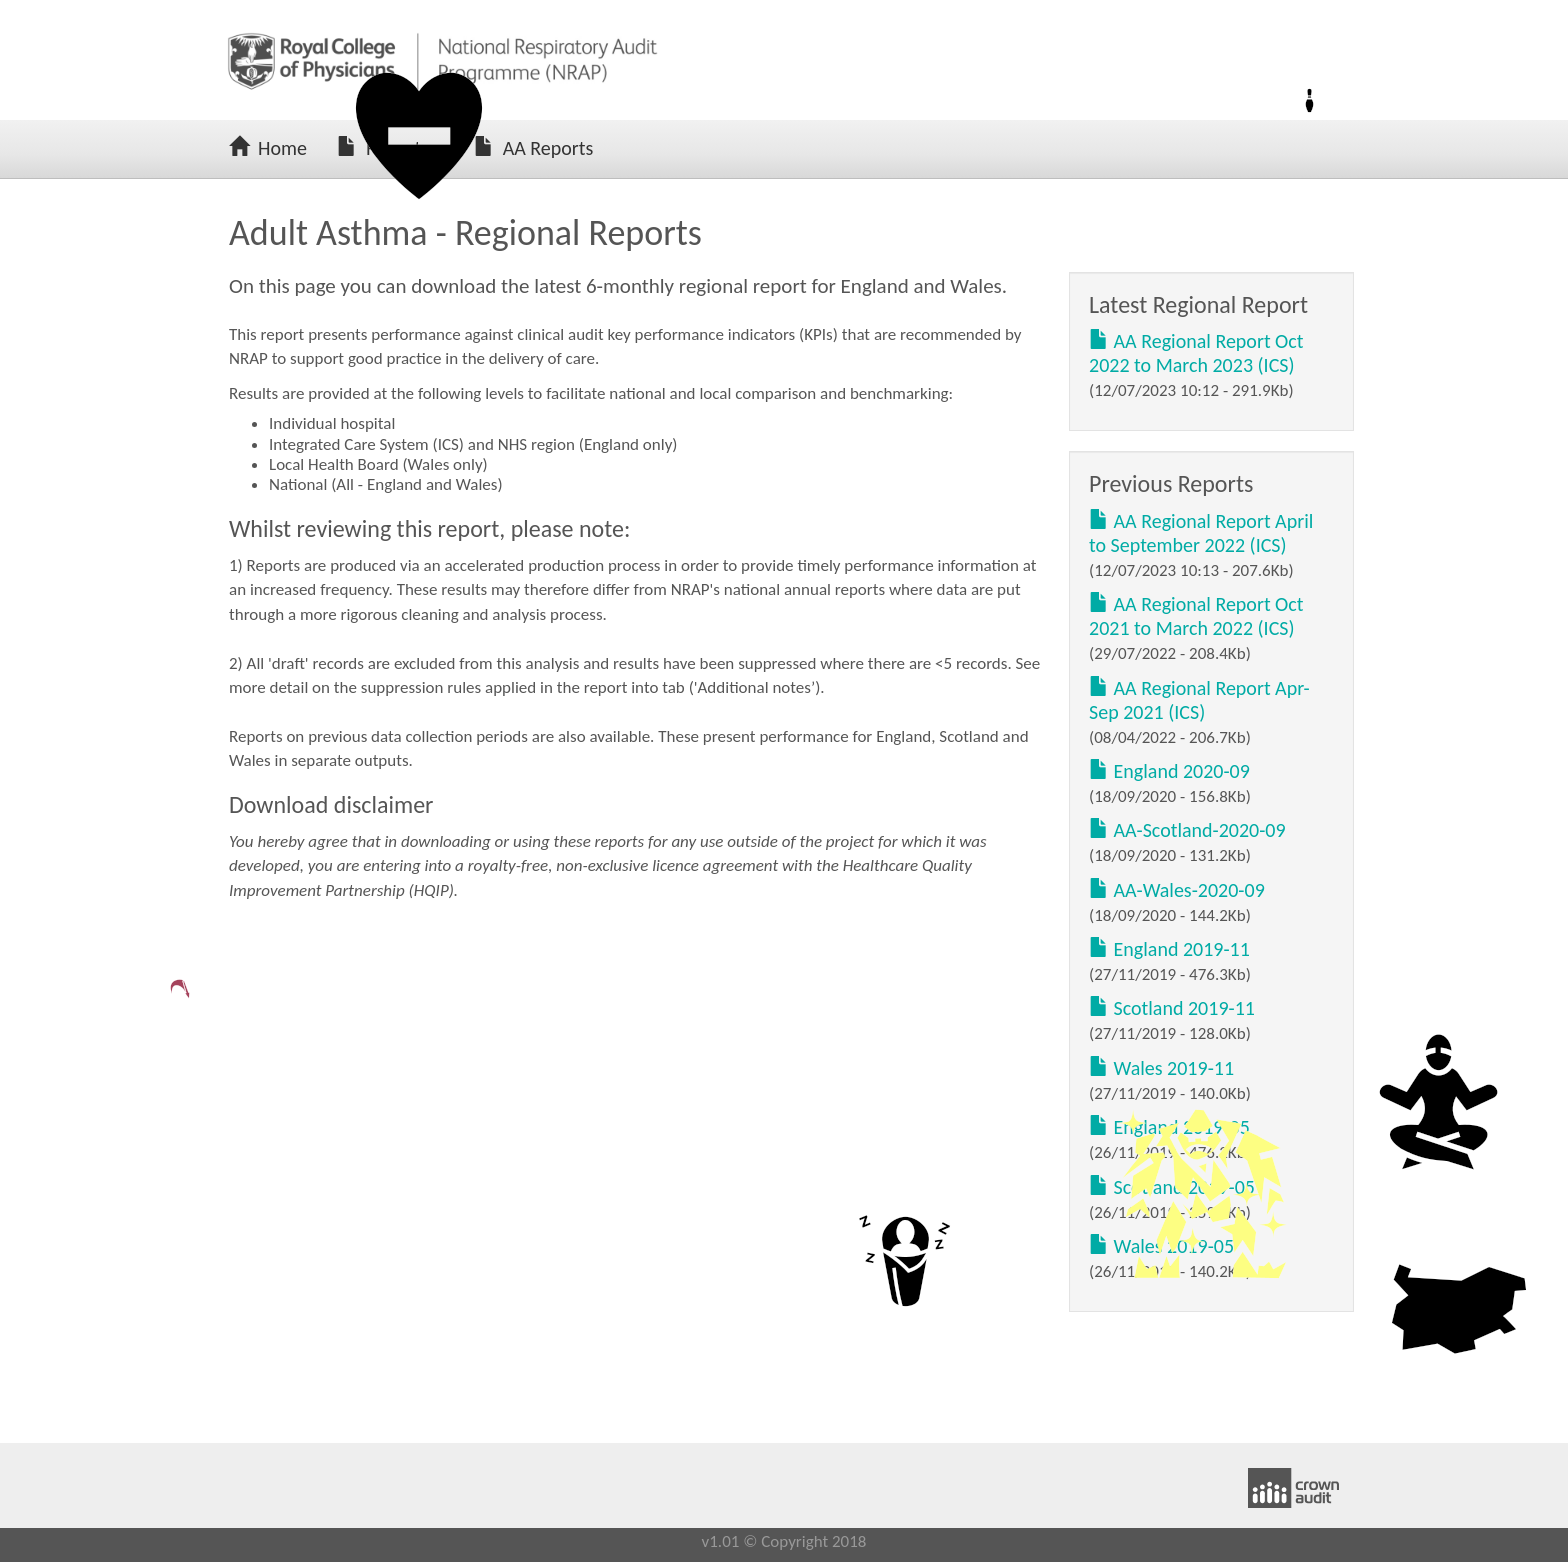 The image size is (1568, 1562). Describe the element at coordinates (180, 989) in the screenshot. I see `launch or throw an attack in a game` at that location.